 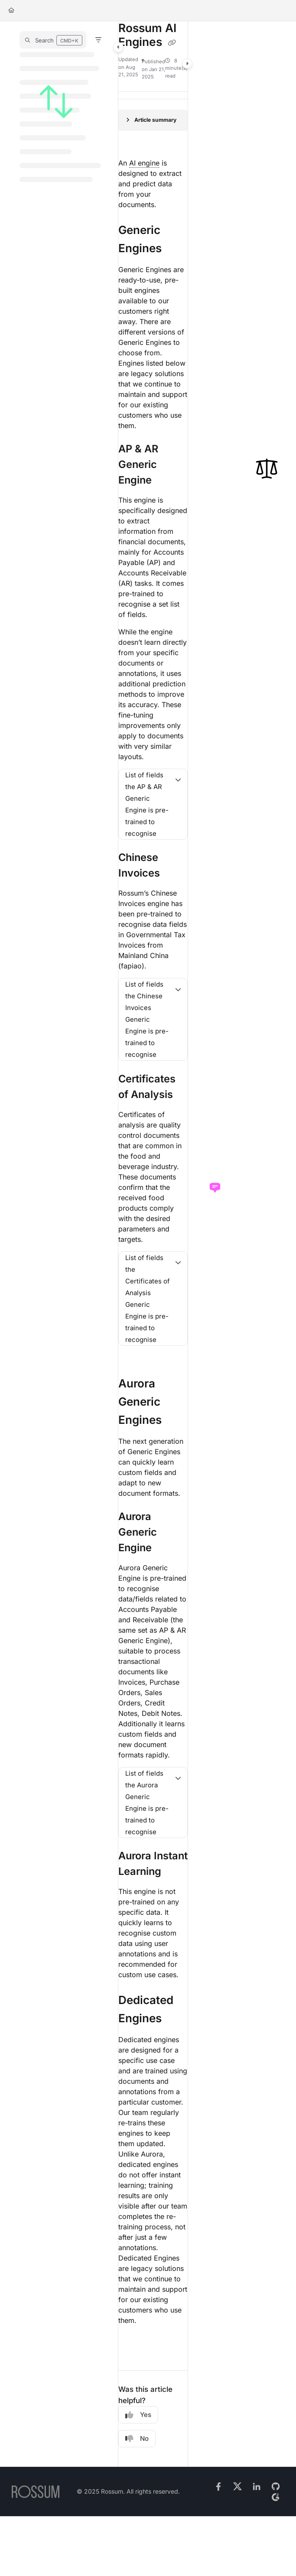 I want to click on open chat or messaging, so click(x=215, y=1188).